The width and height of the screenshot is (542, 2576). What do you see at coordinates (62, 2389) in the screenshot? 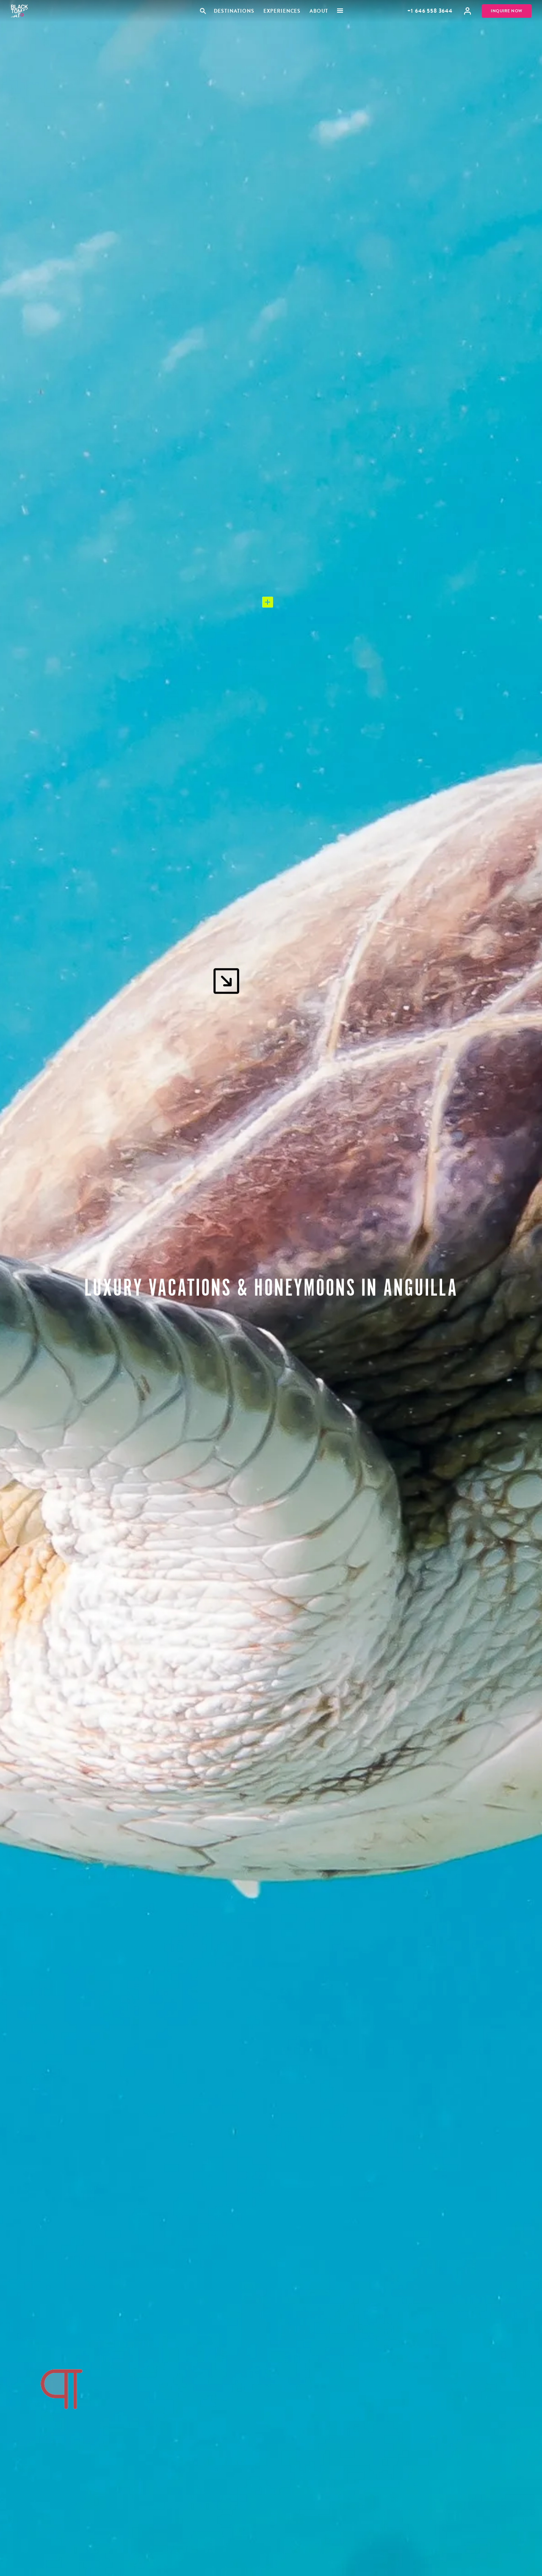
I see `insert a paragraph break` at bounding box center [62, 2389].